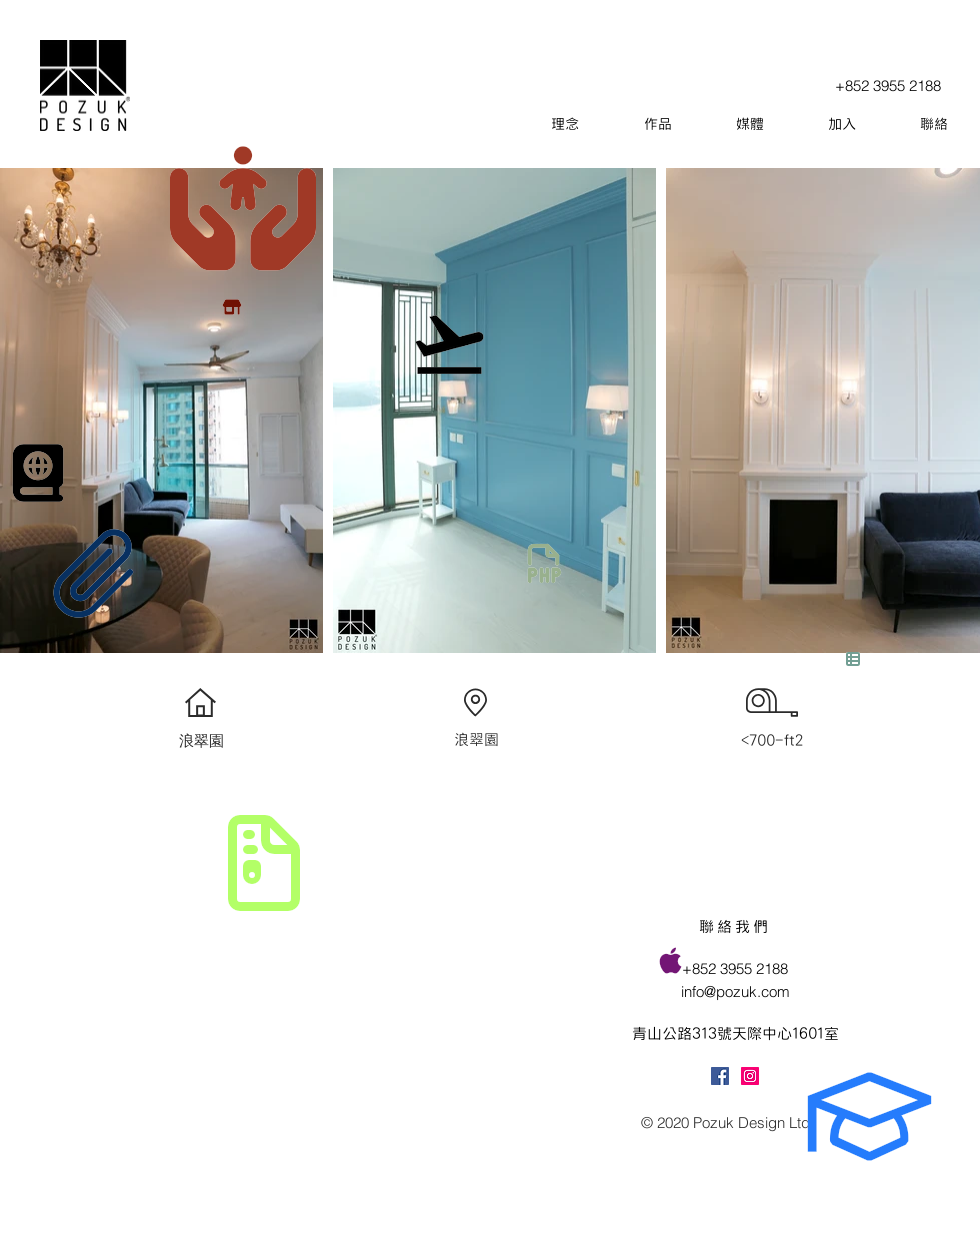  Describe the element at coordinates (543, 563) in the screenshot. I see `indicates a PHP file type` at that location.